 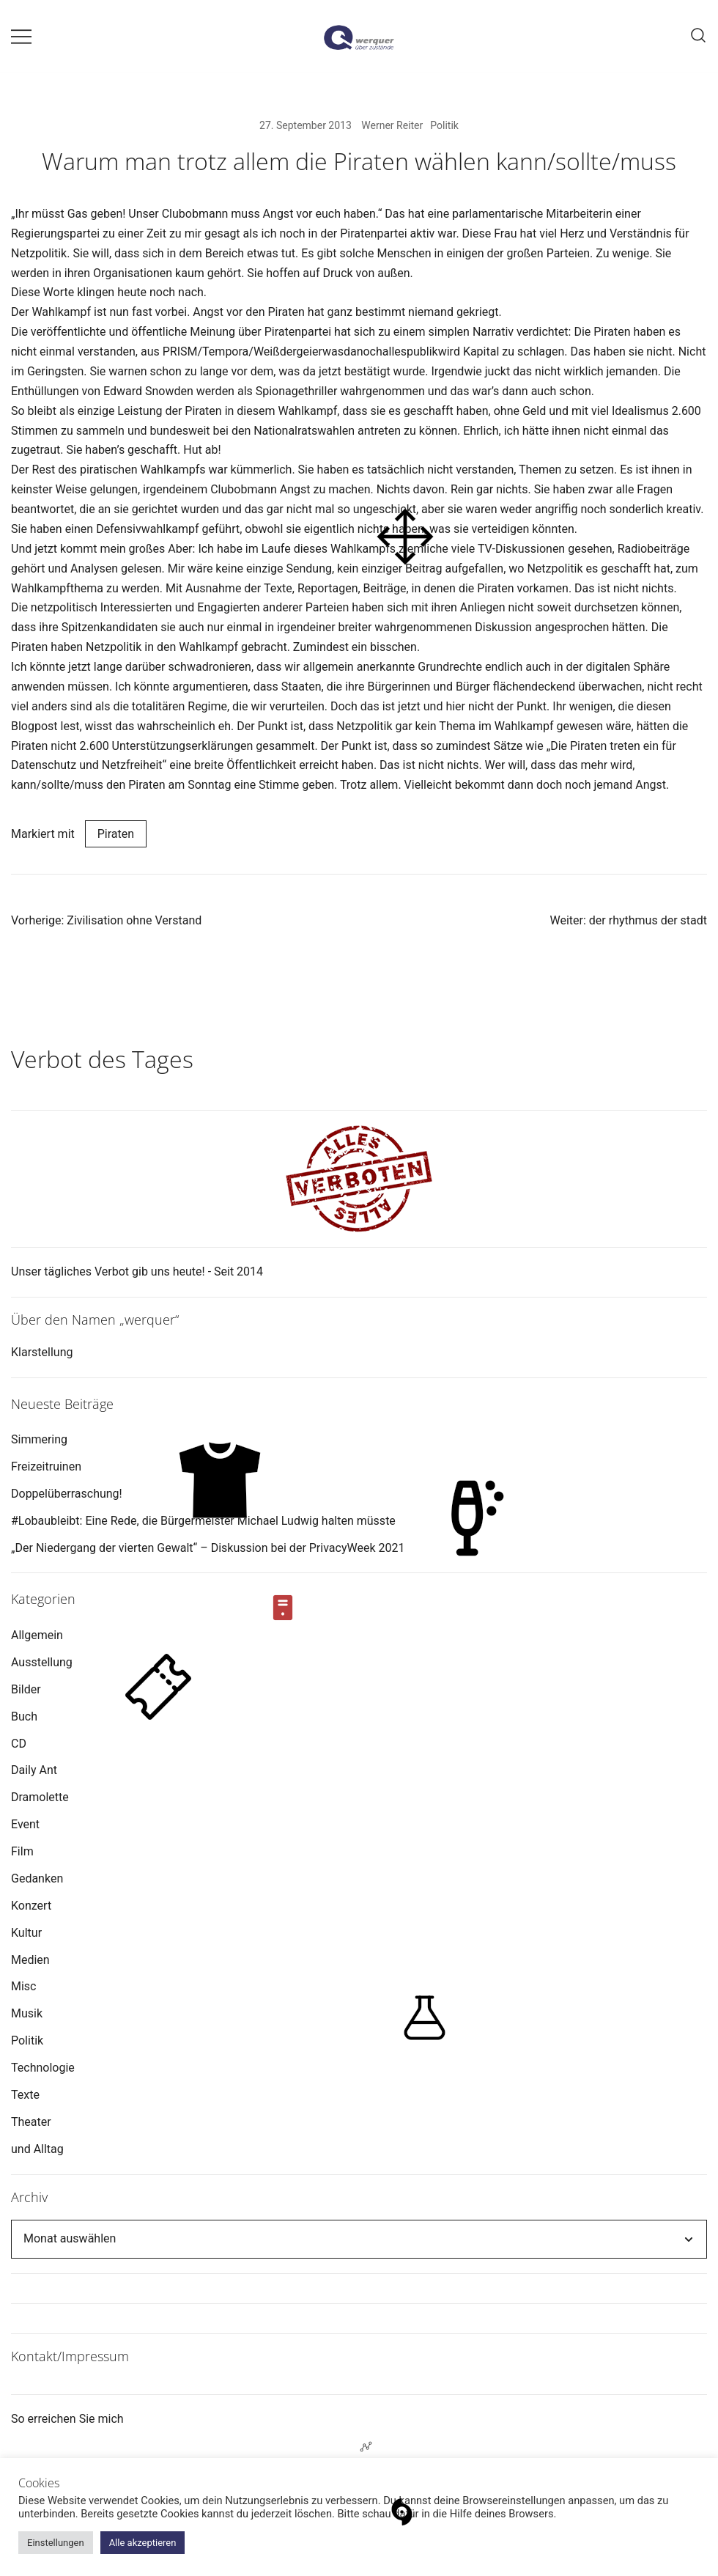 What do you see at coordinates (366, 2446) in the screenshot?
I see `view connected data points or nodes` at bounding box center [366, 2446].